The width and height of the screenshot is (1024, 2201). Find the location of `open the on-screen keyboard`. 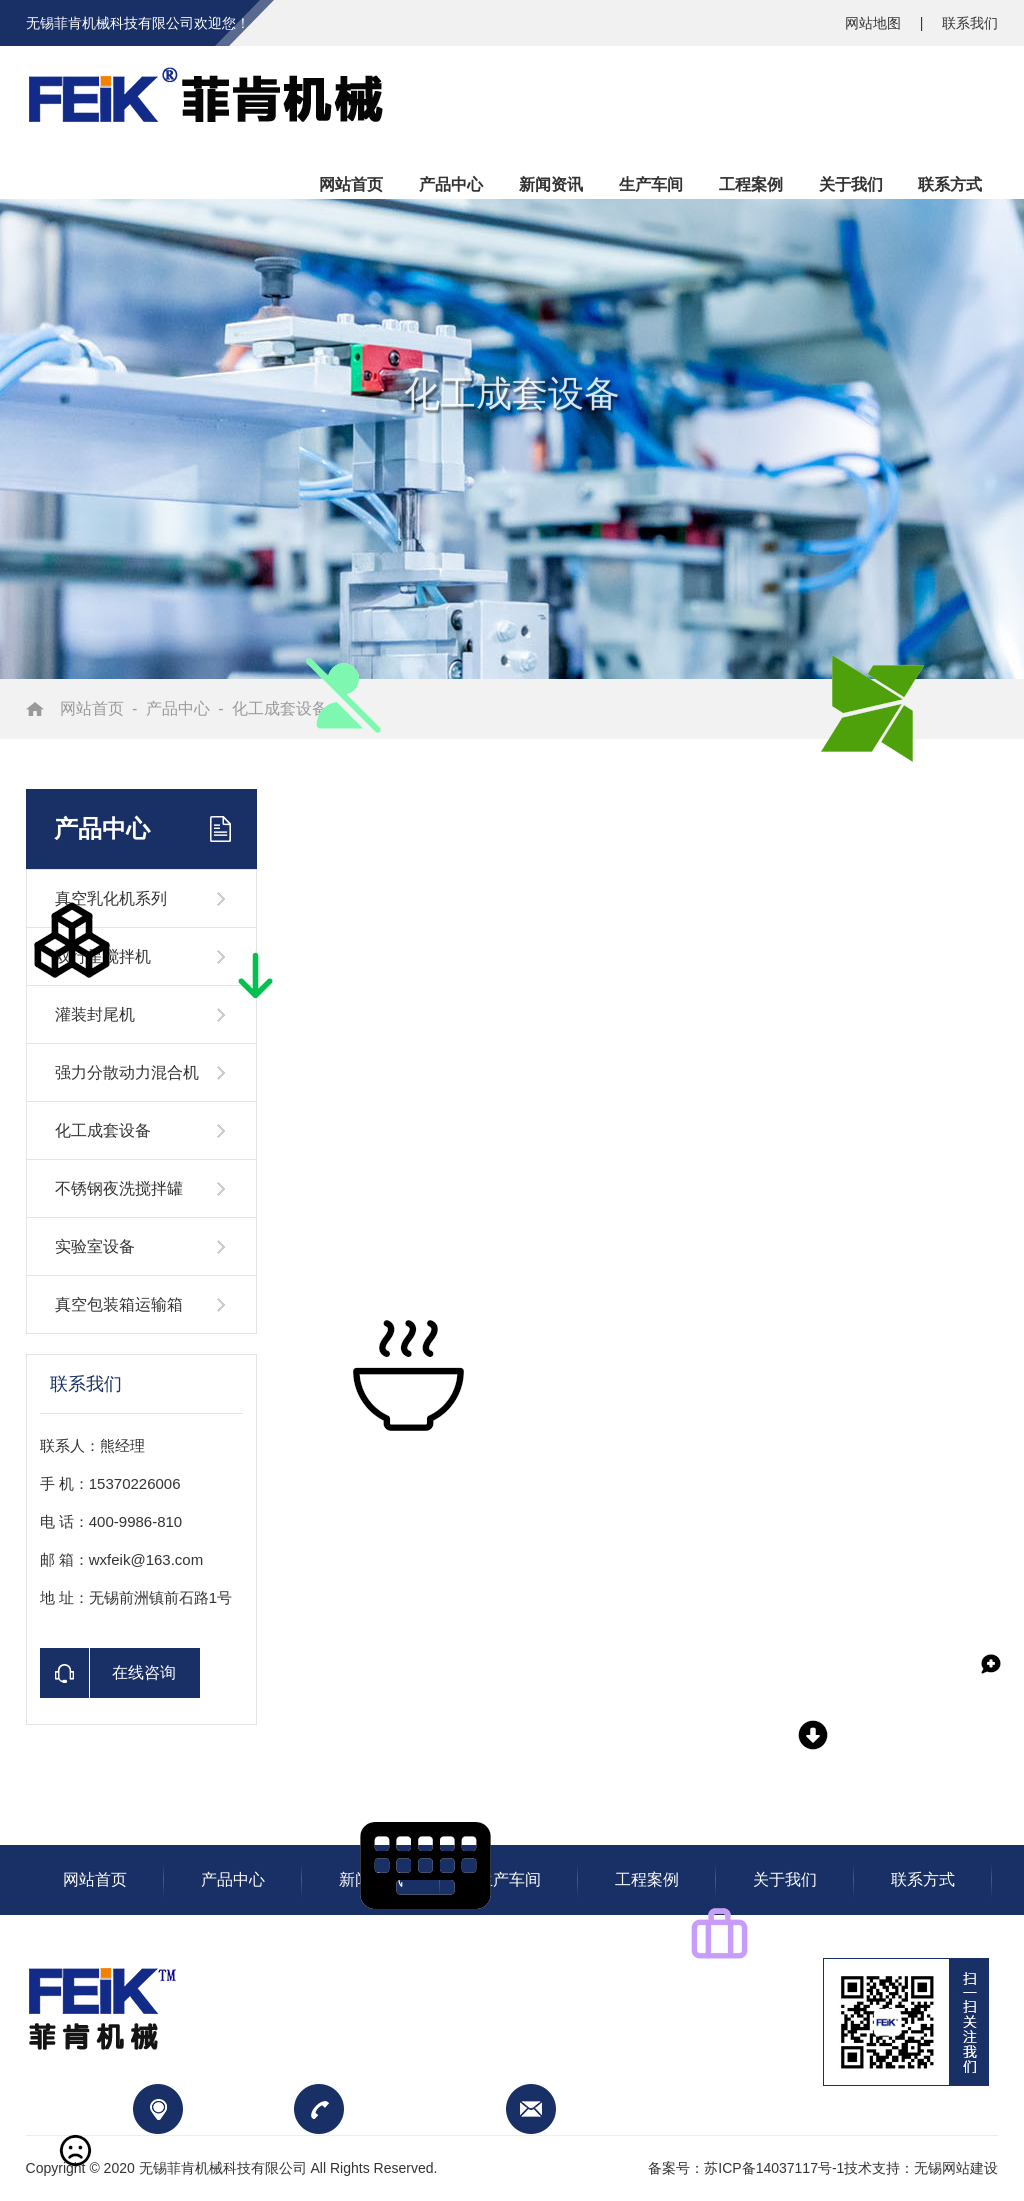

open the on-screen keyboard is located at coordinates (425, 1865).